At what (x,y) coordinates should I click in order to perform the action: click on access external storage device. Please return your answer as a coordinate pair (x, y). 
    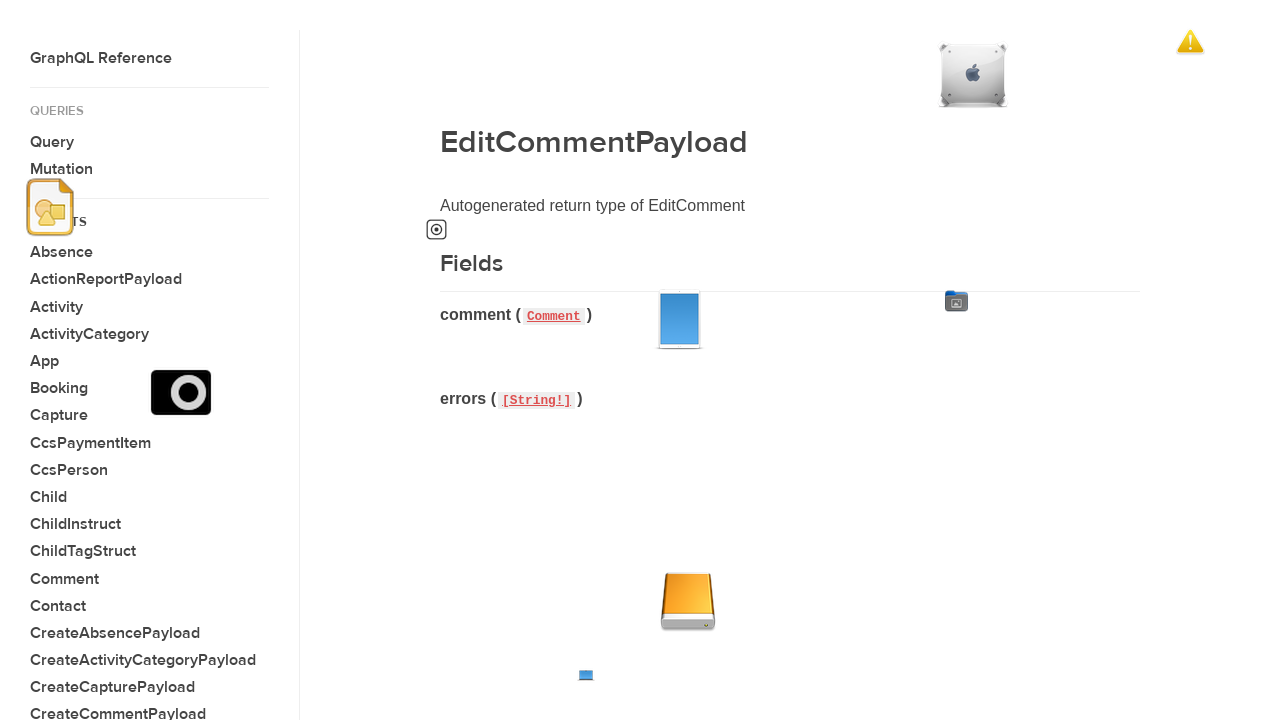
    Looking at the image, I should click on (688, 602).